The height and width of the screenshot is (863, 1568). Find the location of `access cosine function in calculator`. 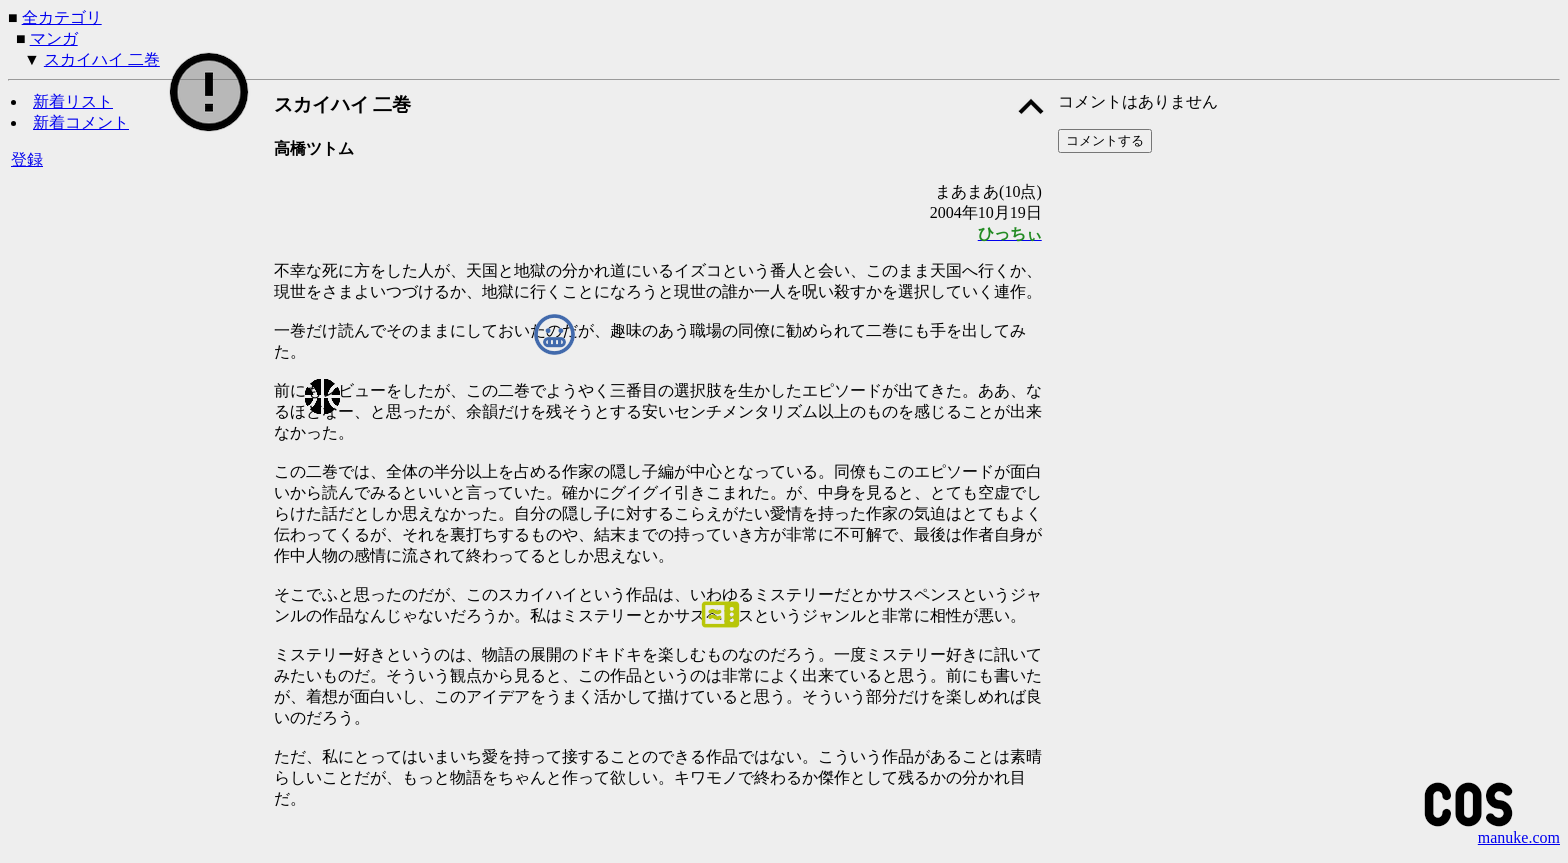

access cosine function in calculator is located at coordinates (1468, 804).